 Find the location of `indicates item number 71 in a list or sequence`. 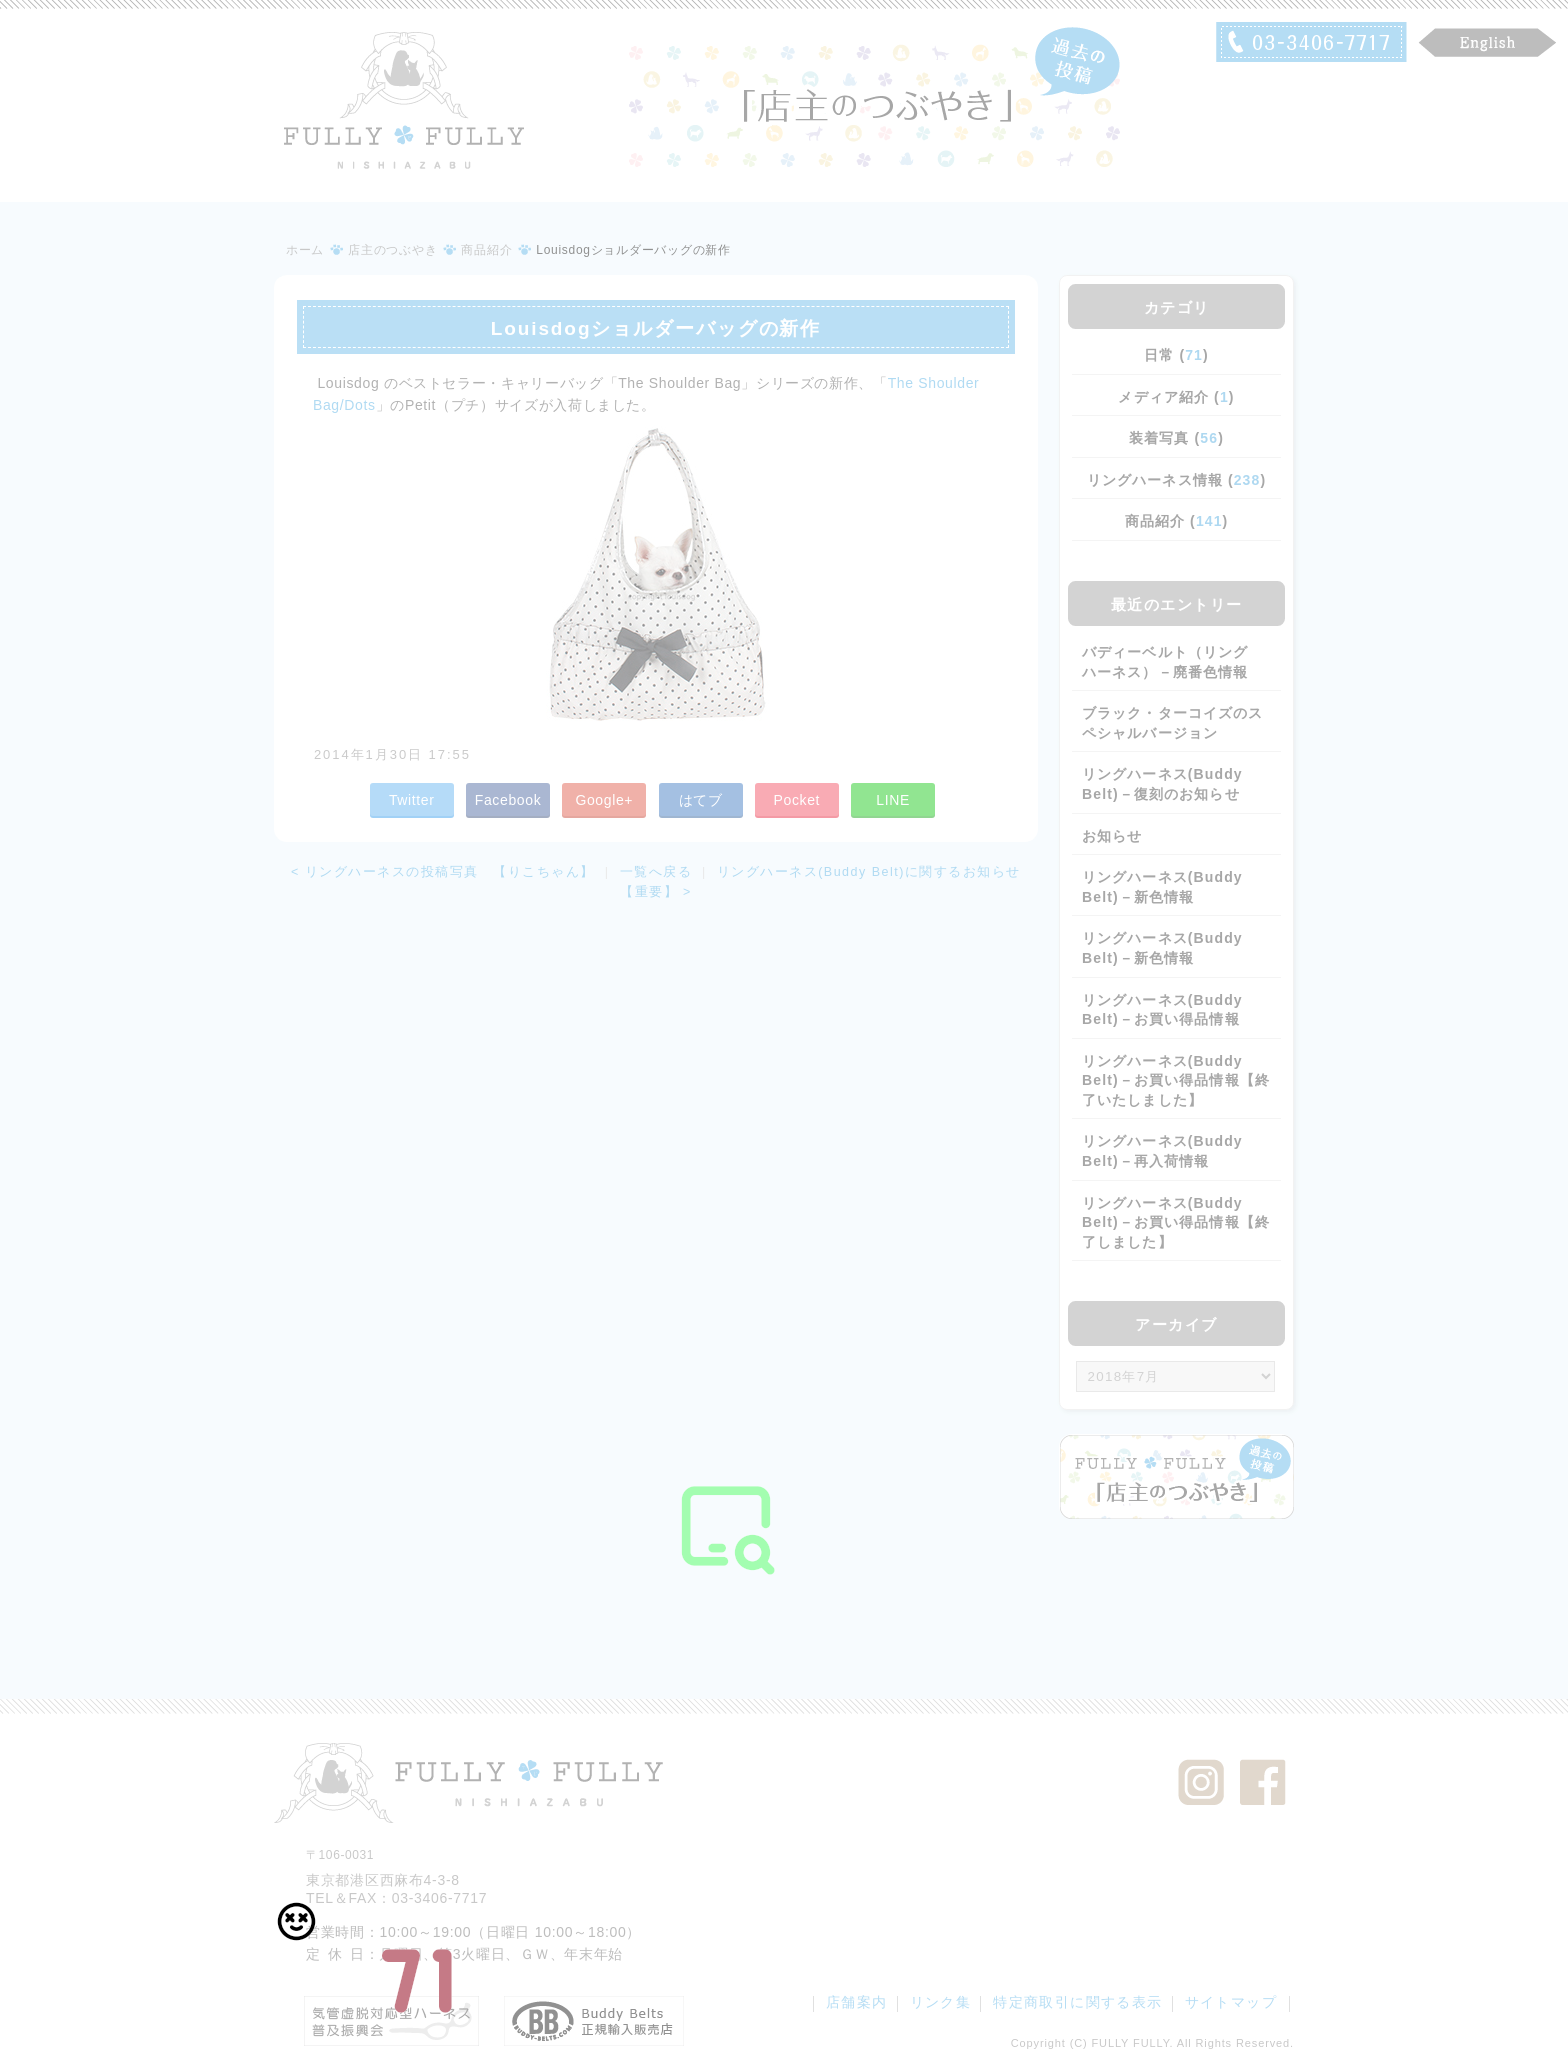

indicates item number 71 in a list or sequence is located at coordinates (420, 1981).